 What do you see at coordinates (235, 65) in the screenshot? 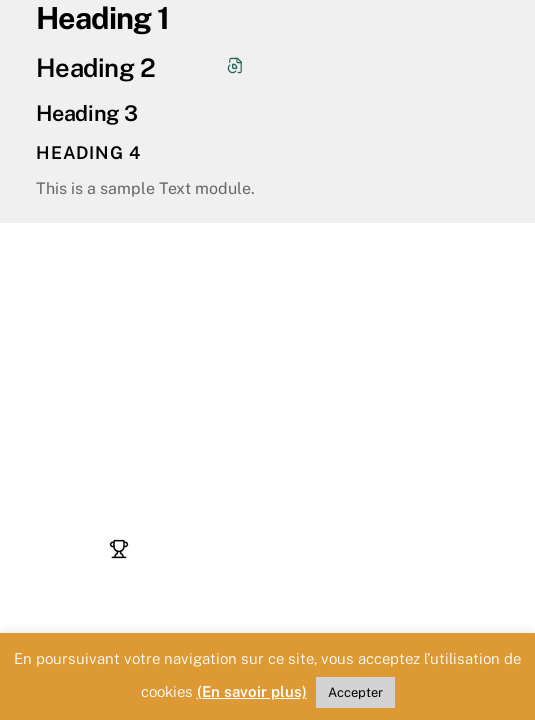
I see `view pie chart report` at bounding box center [235, 65].